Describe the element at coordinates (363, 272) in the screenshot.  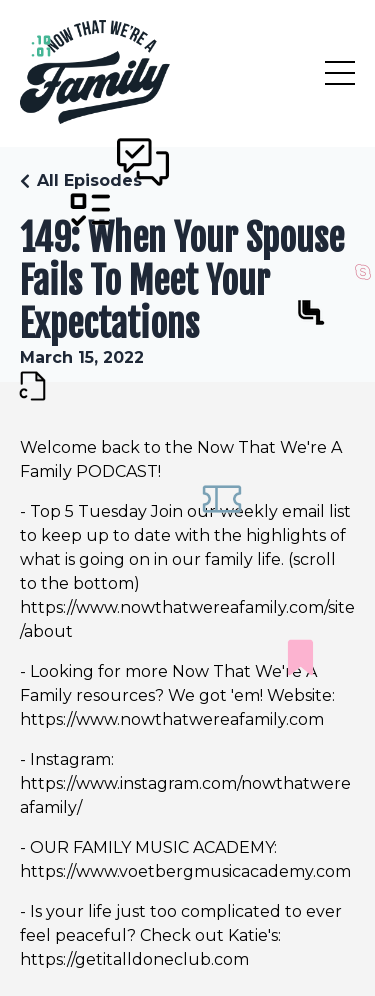
I see `open skype app` at that location.